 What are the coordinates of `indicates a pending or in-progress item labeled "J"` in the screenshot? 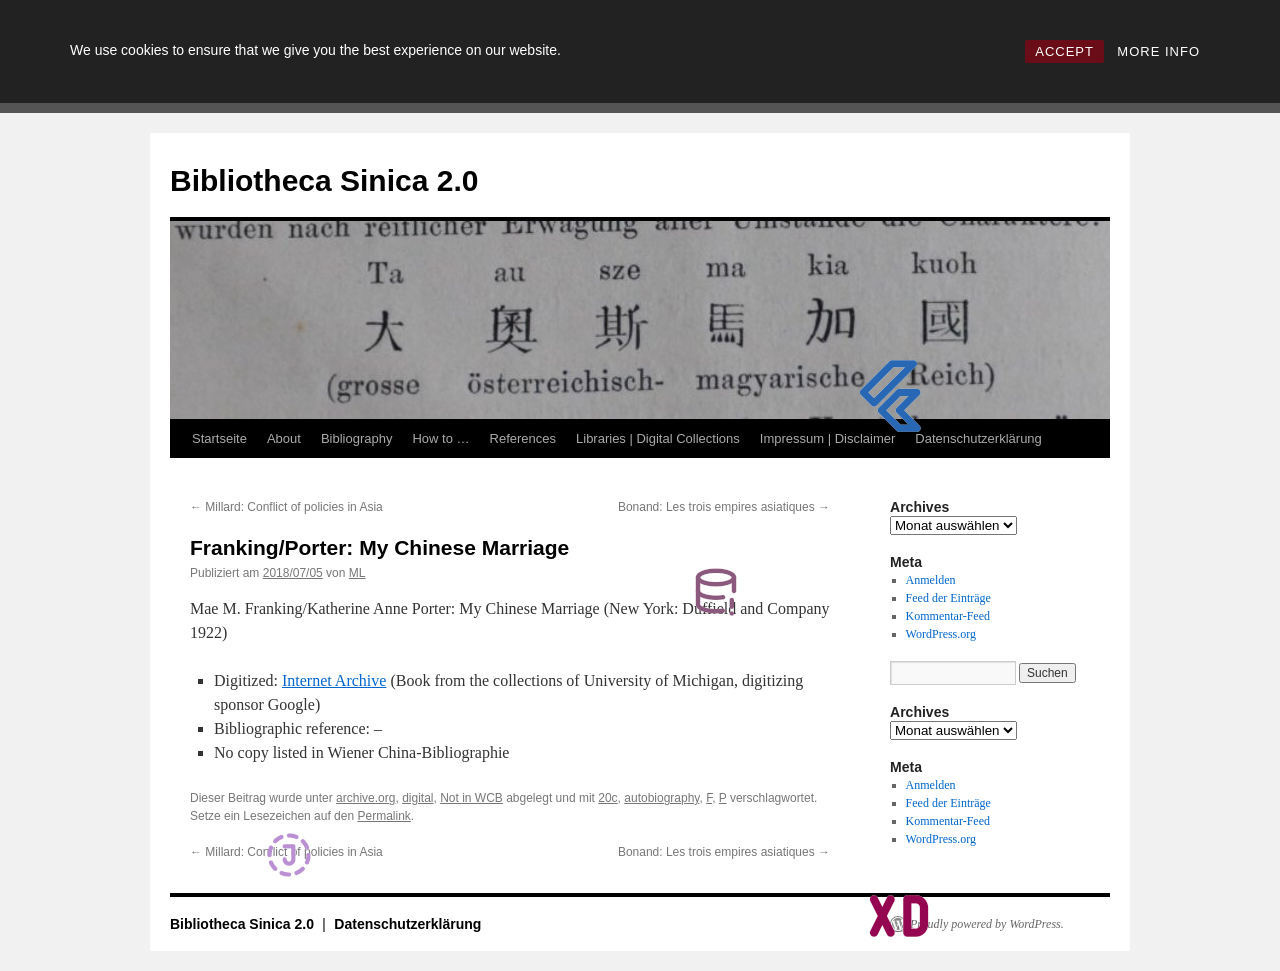 It's located at (289, 855).